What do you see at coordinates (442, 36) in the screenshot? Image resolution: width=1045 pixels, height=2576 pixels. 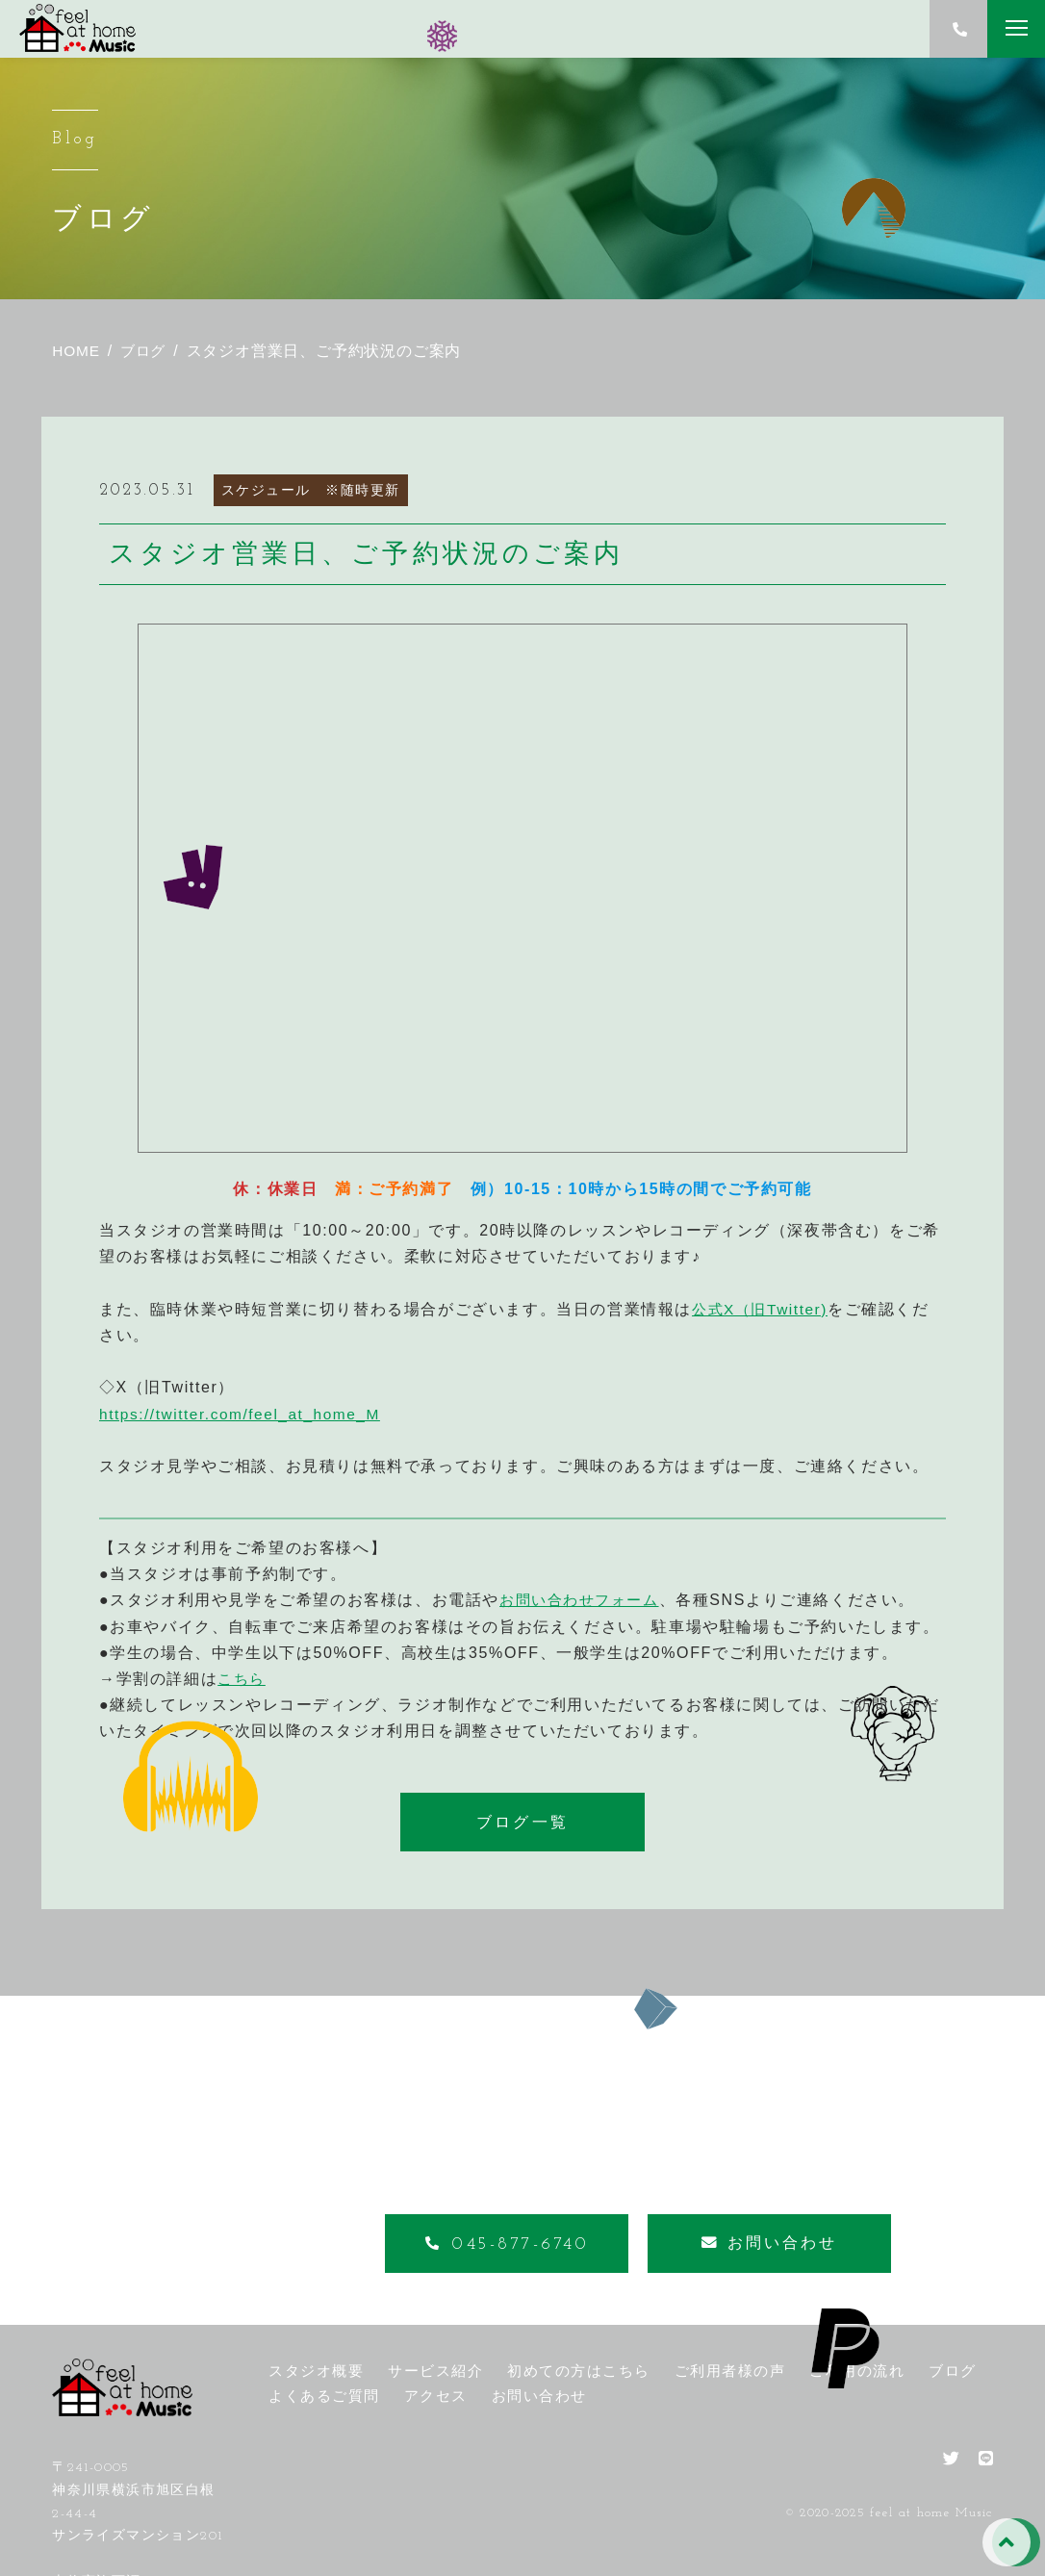 I see `Picard Surgelés brand logo` at bounding box center [442, 36].